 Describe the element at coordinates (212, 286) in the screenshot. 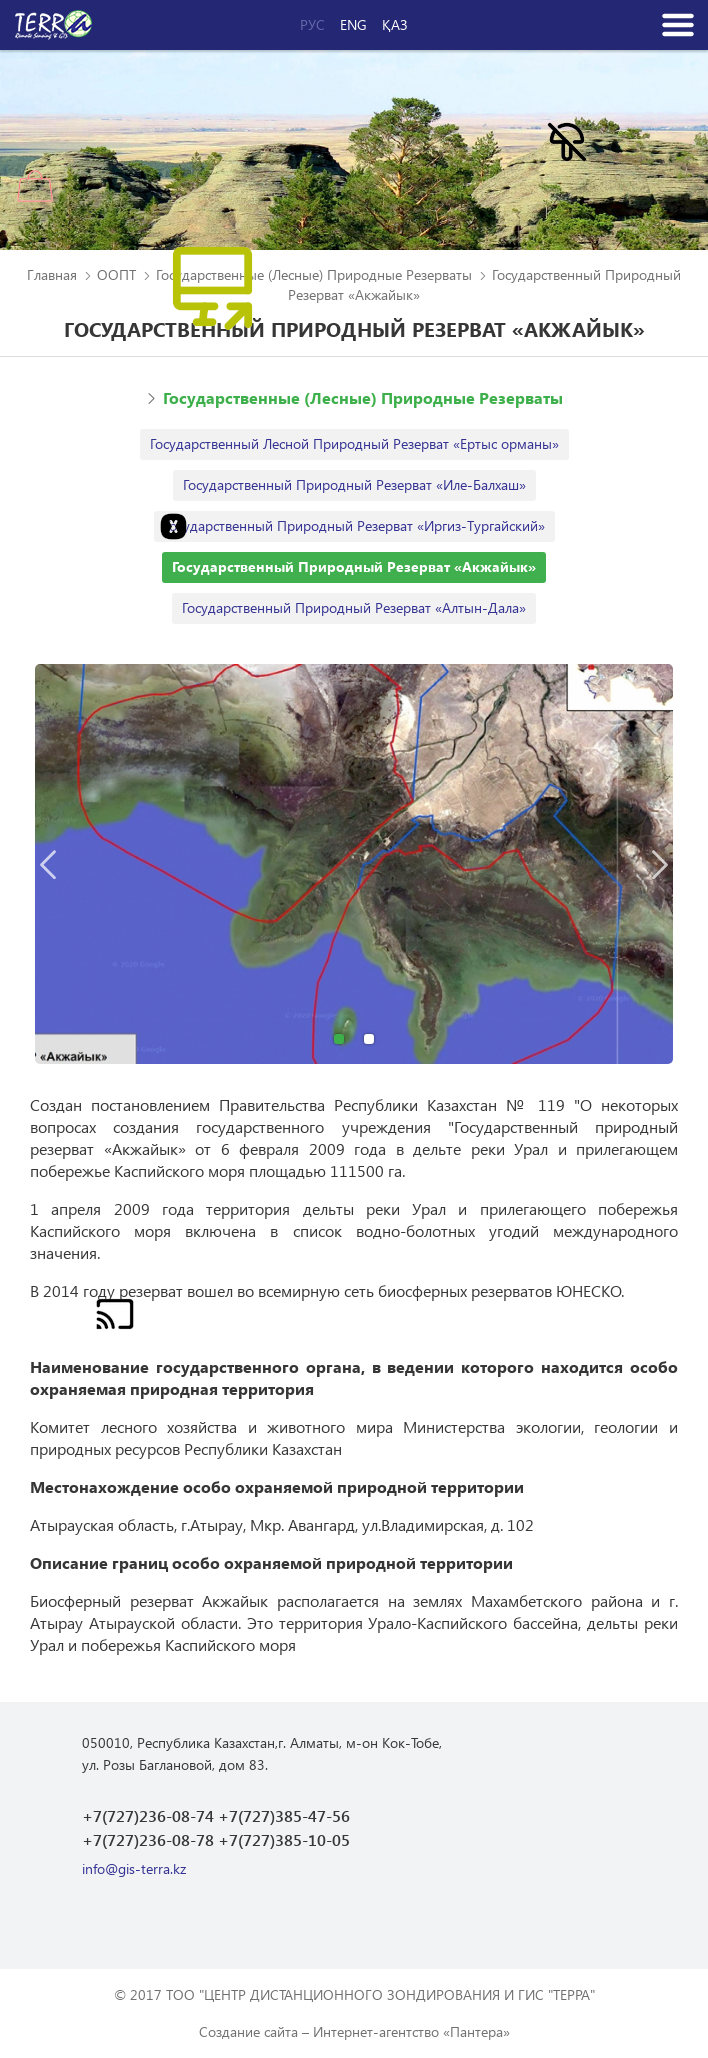

I see `share content from your desktop computer` at that location.